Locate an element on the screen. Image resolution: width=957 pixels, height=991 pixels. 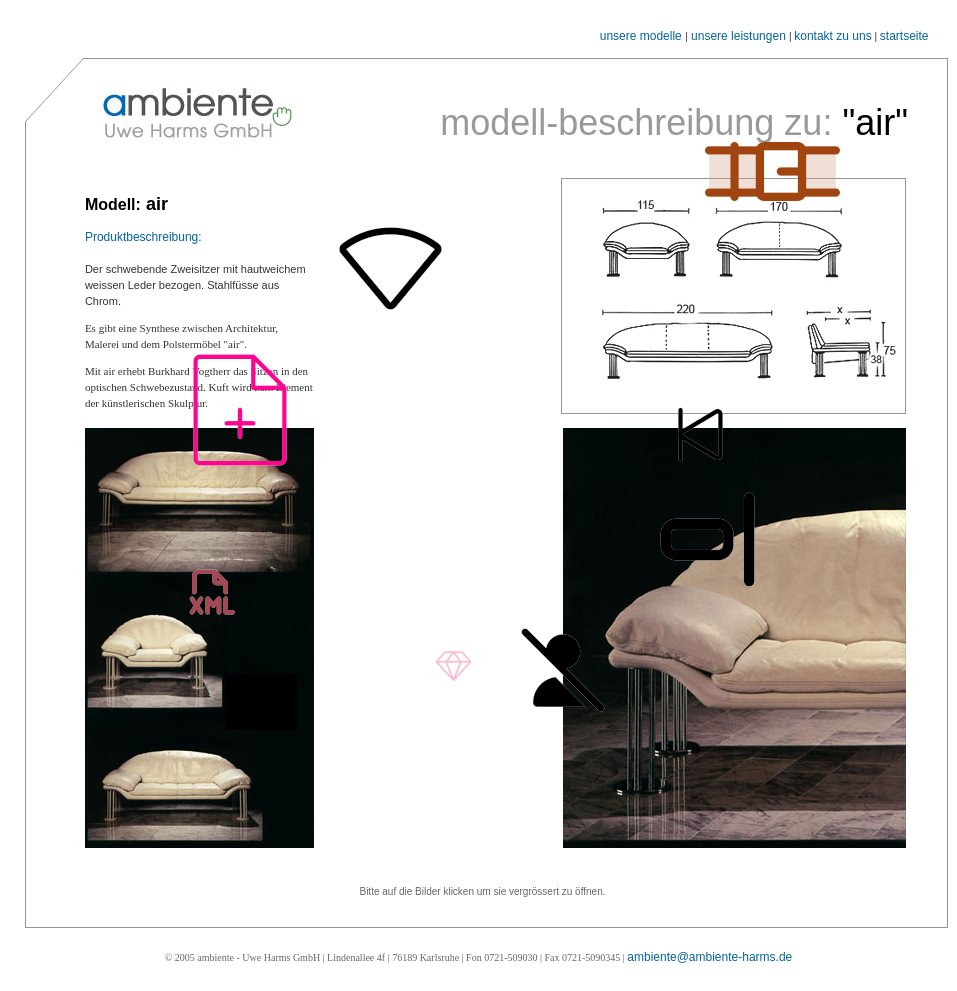
create a new file is located at coordinates (240, 410).